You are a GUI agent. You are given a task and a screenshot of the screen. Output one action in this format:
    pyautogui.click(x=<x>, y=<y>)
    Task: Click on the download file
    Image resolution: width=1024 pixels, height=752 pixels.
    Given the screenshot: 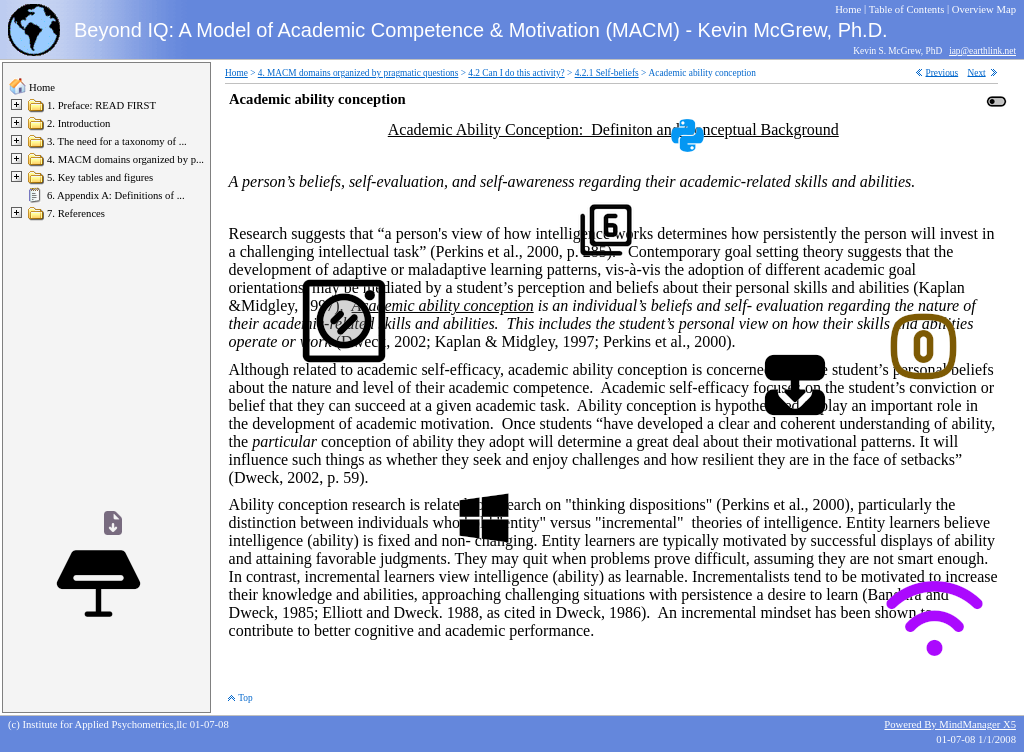 What is the action you would take?
    pyautogui.click(x=113, y=523)
    